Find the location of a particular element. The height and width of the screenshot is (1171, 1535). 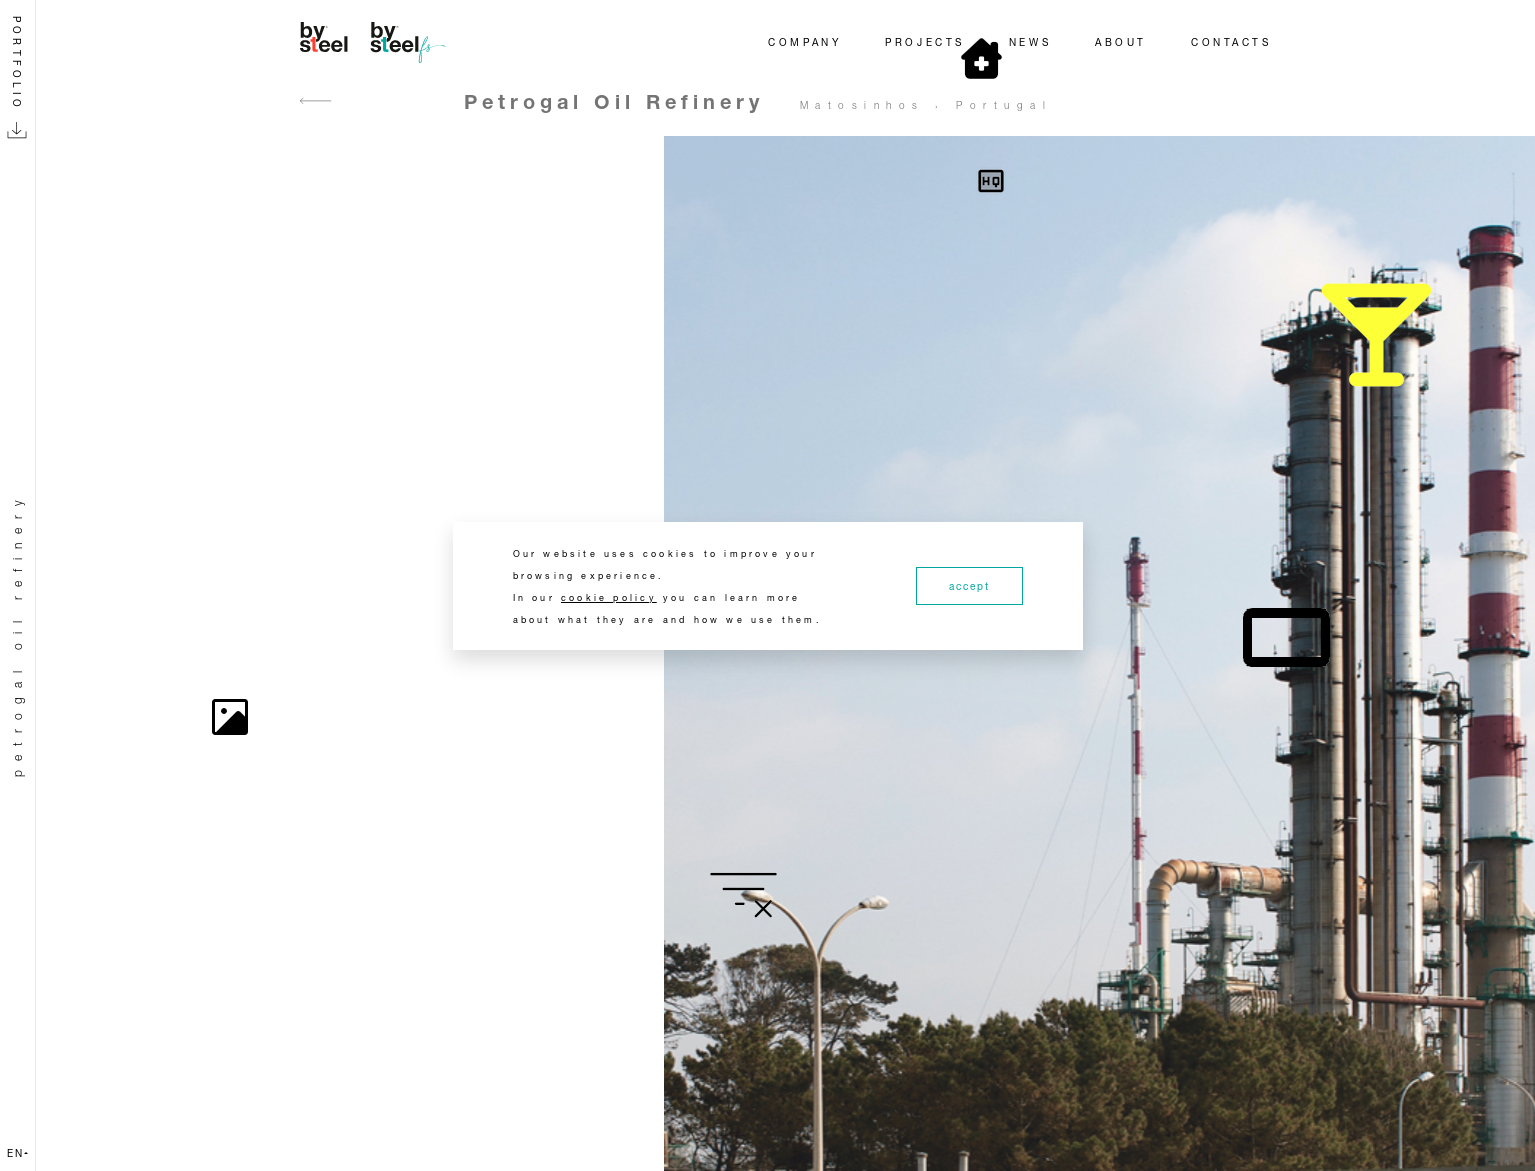

view bar or cocktail menu is located at coordinates (1376, 331).